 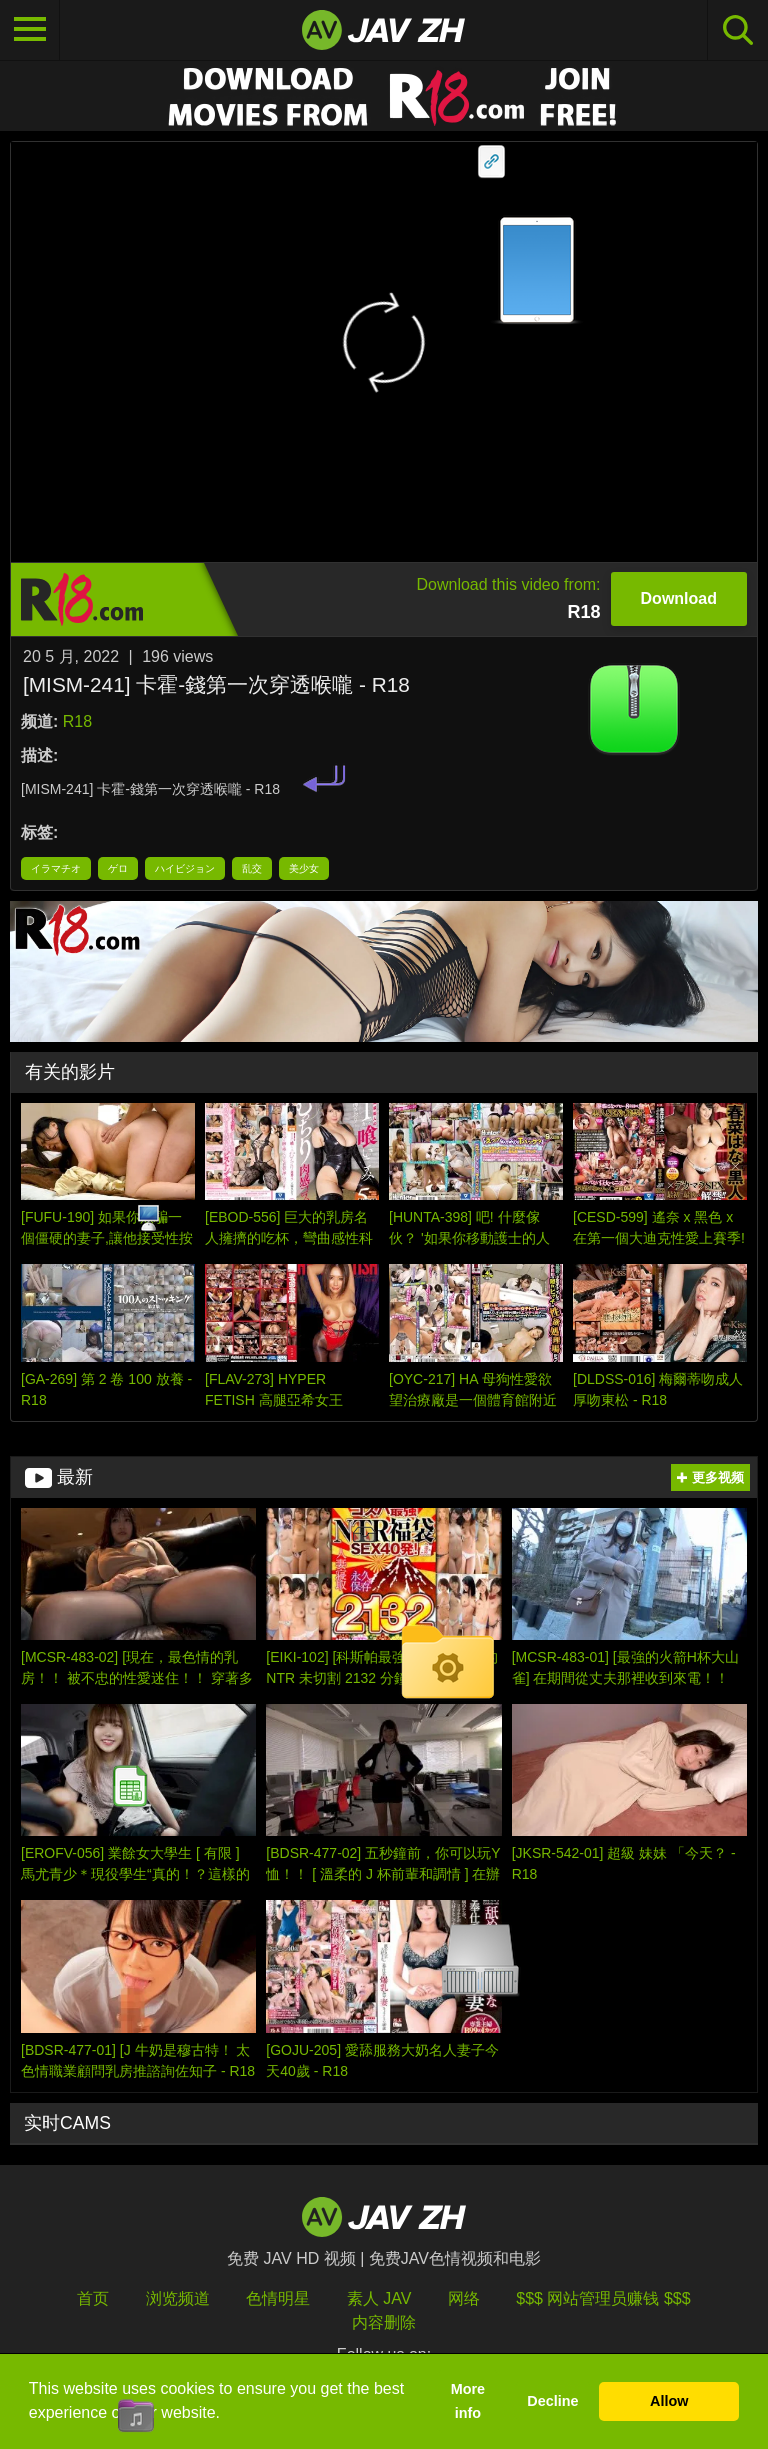 I want to click on represents an iMac G4 device in system settings, so click(x=148, y=1216).